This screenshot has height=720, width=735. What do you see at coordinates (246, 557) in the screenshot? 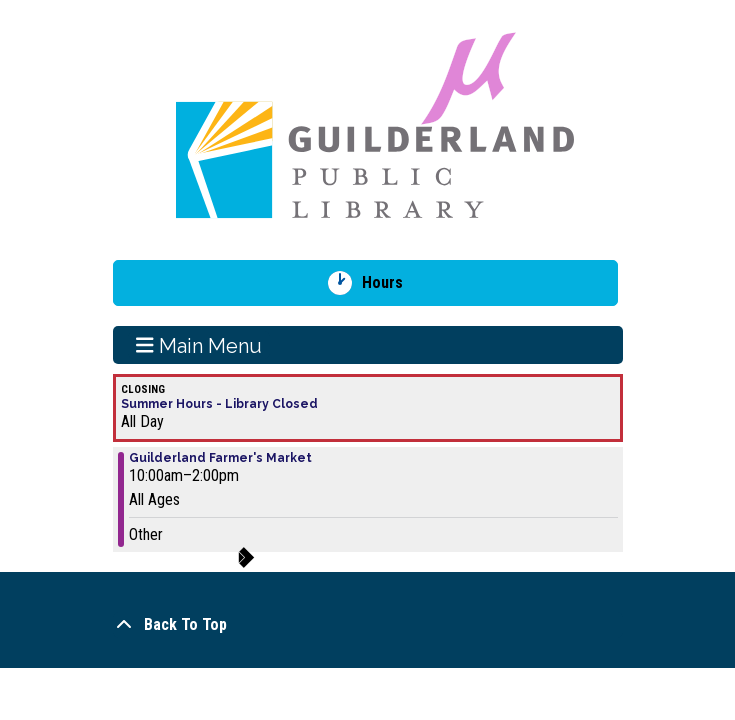
I see `open collabora online document editor` at bounding box center [246, 557].